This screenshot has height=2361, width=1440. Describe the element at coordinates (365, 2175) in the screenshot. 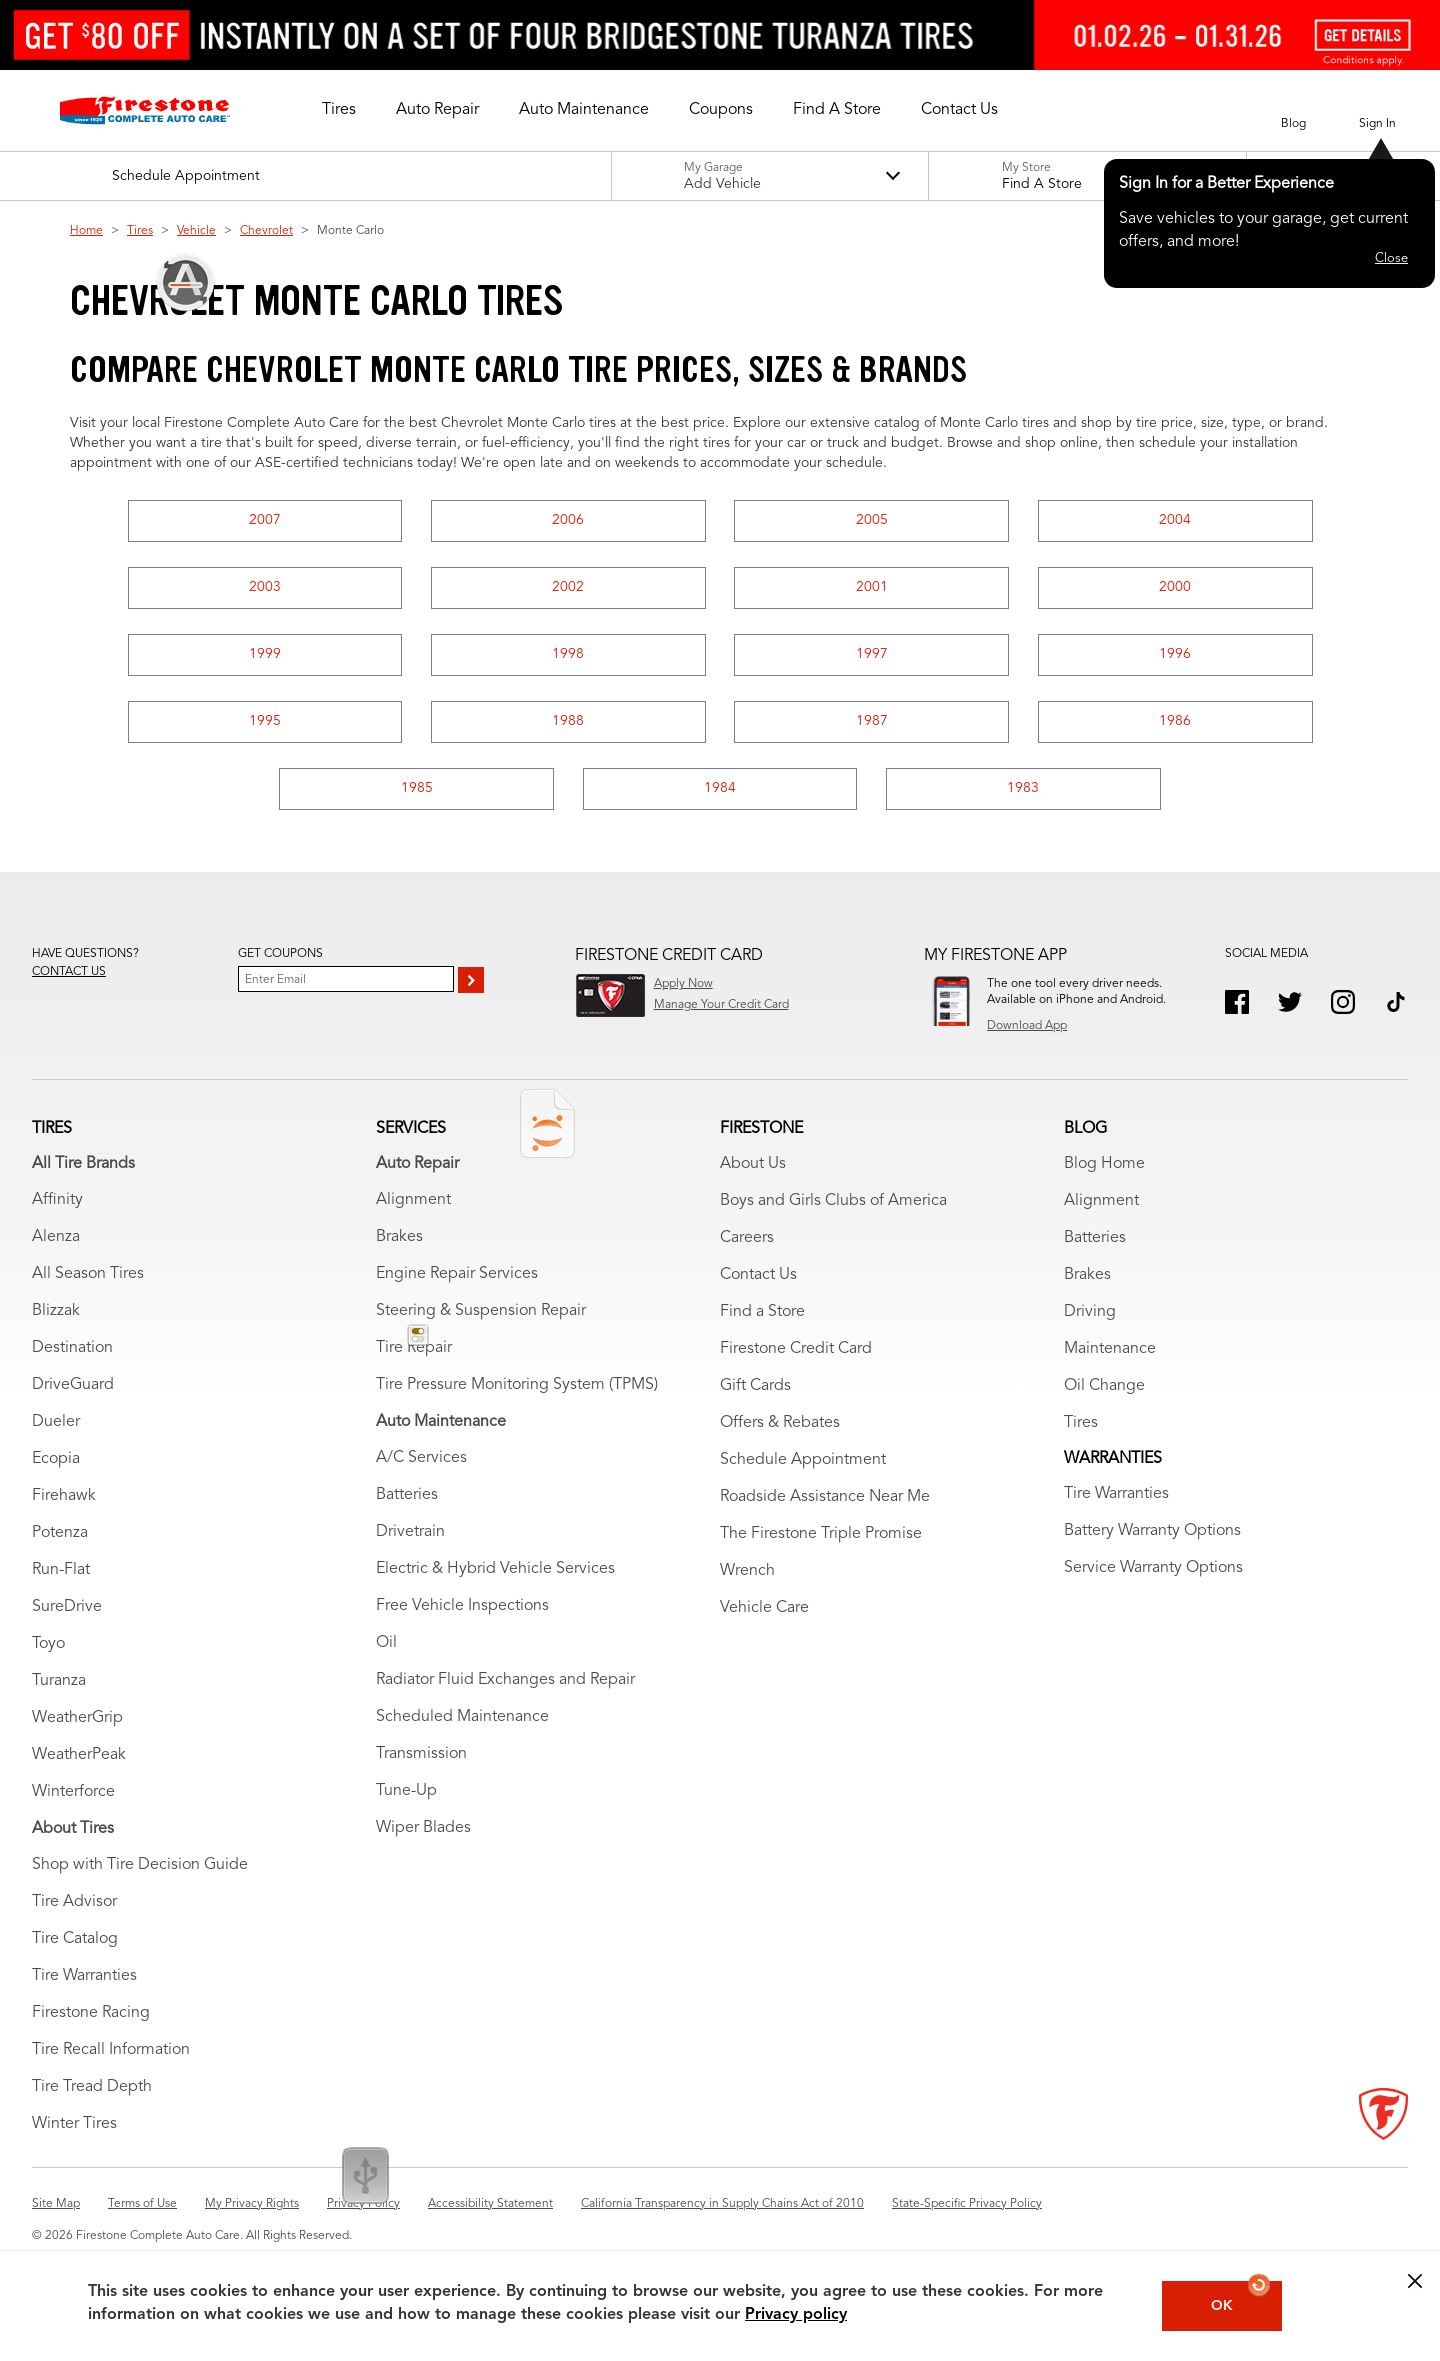

I see `access connected USB storage device` at that location.